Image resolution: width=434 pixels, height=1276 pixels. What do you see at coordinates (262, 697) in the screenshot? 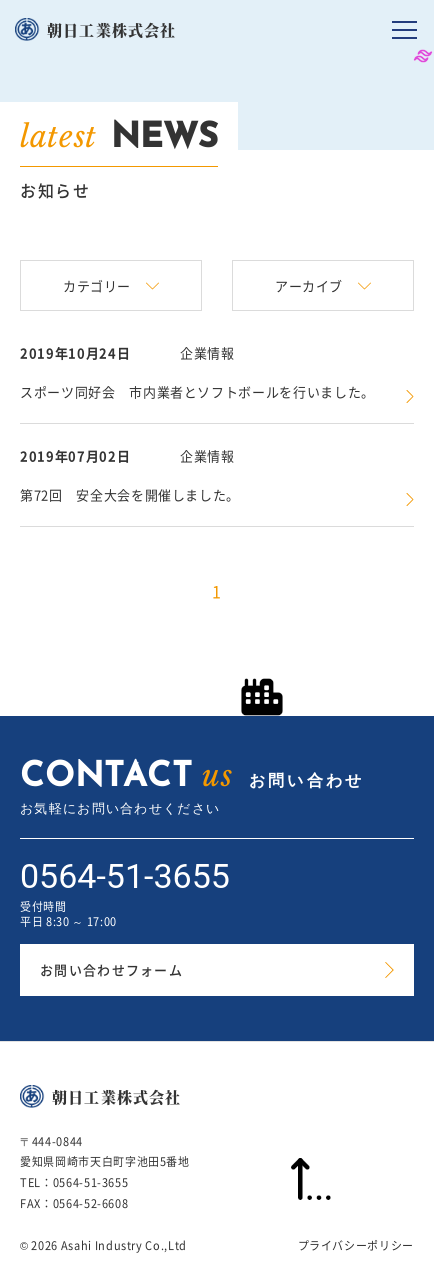
I see `view city or urban location` at bounding box center [262, 697].